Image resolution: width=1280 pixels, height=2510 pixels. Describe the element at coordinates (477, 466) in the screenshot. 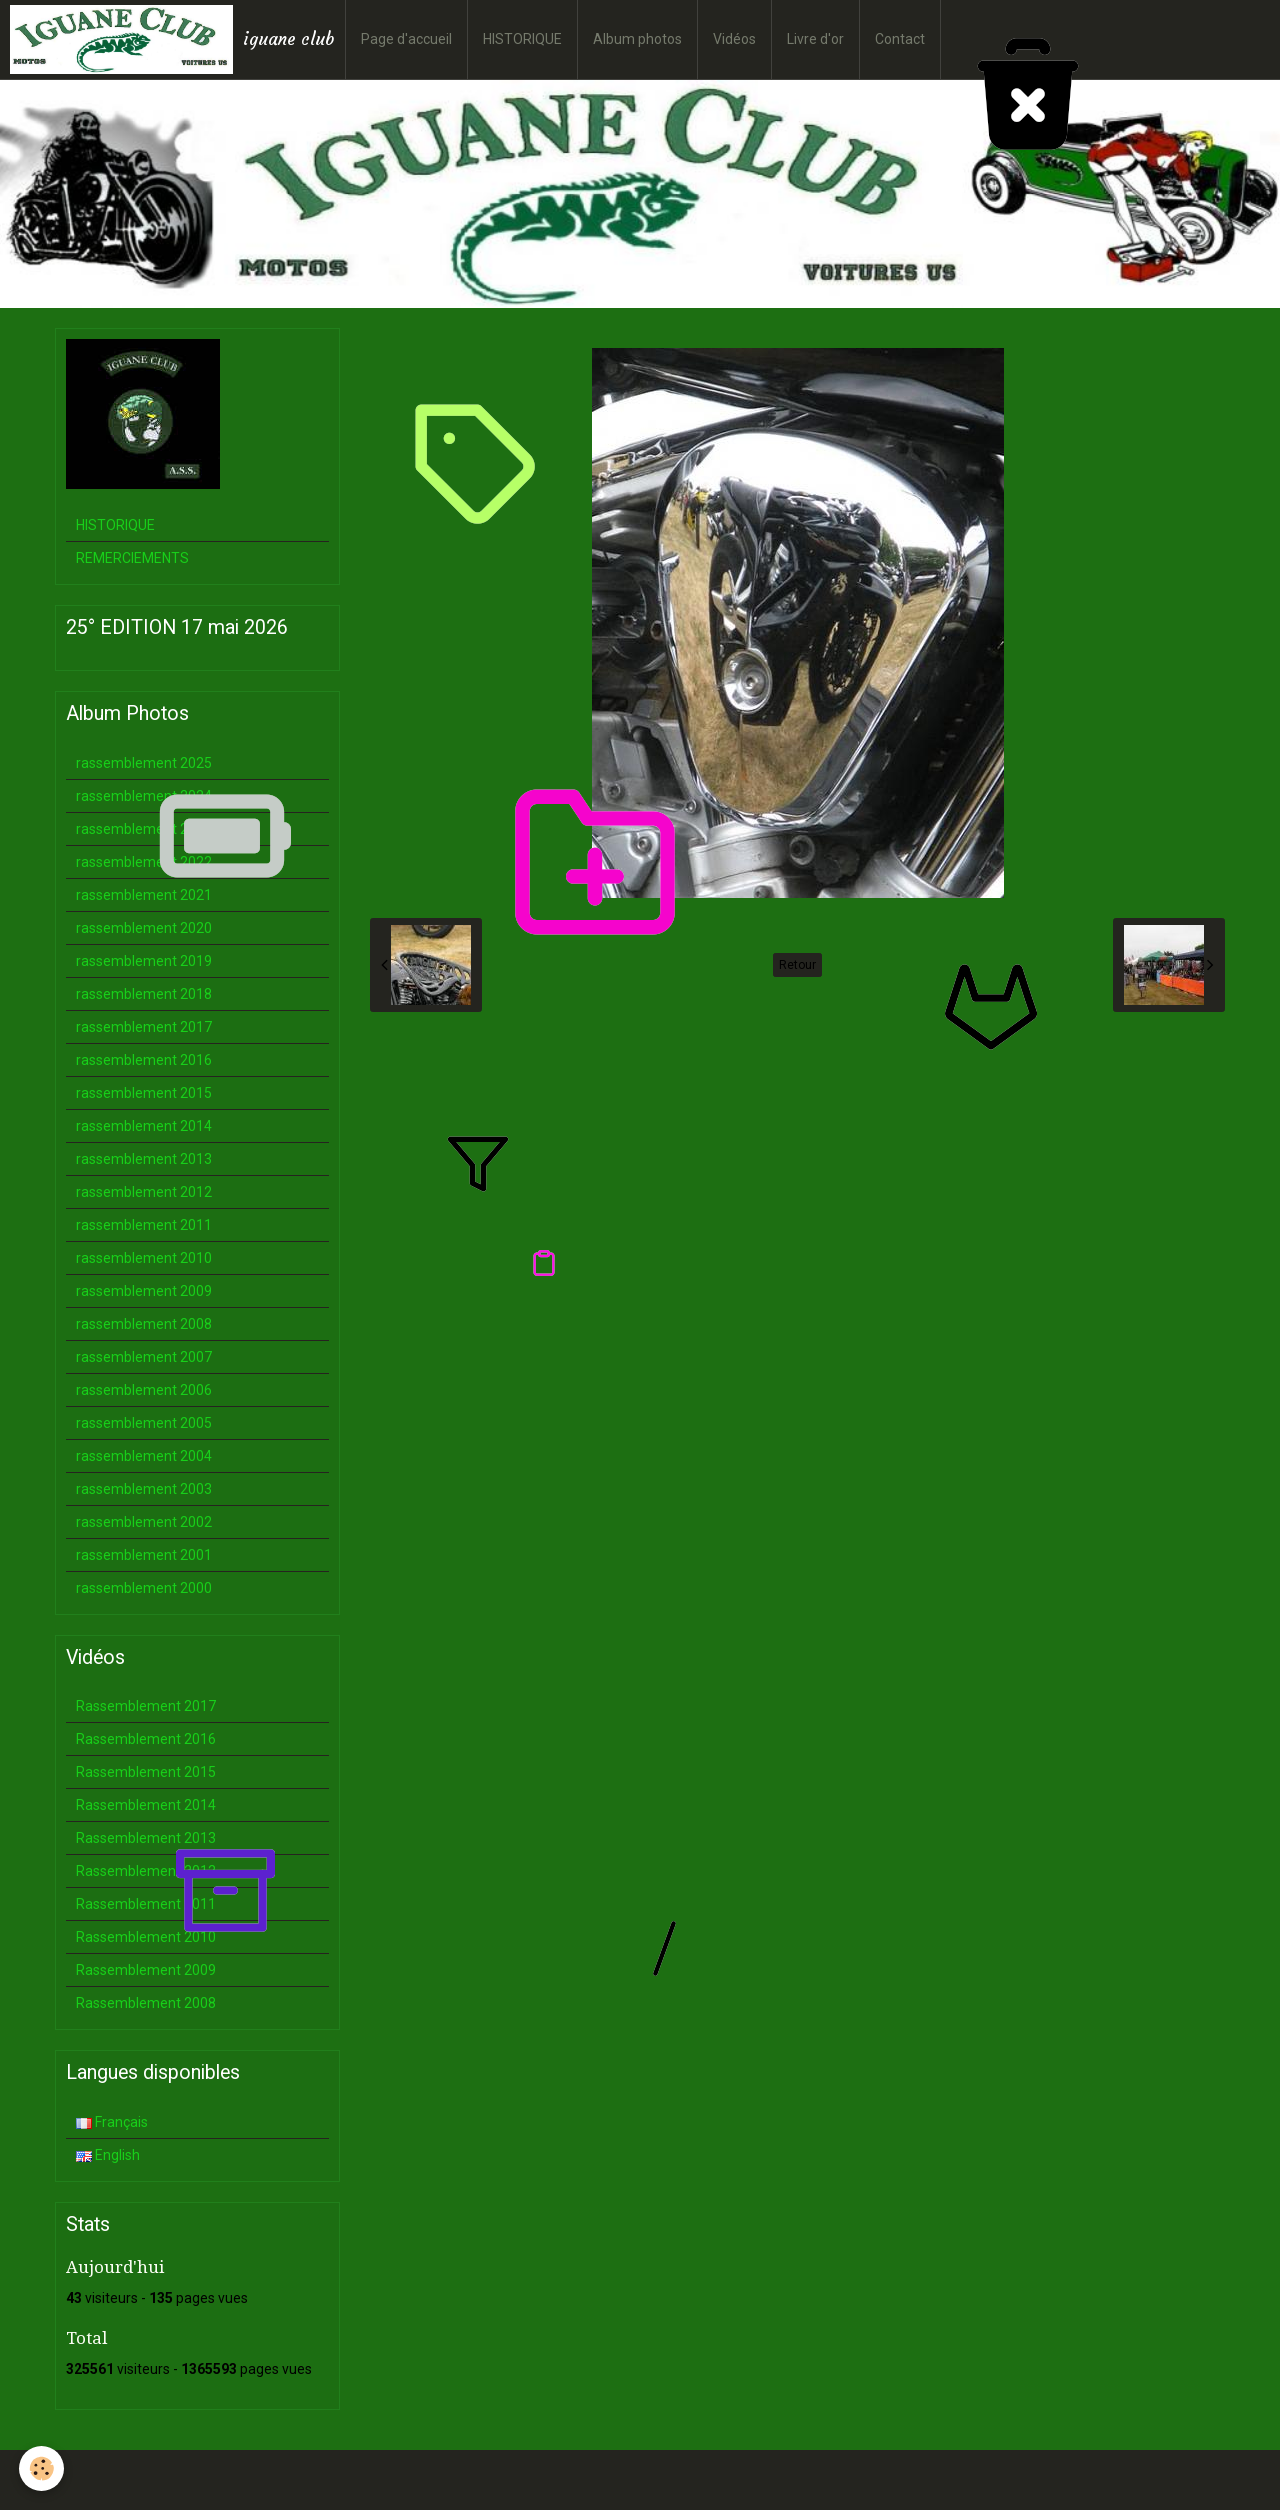

I see `add a tag or label to an item` at that location.